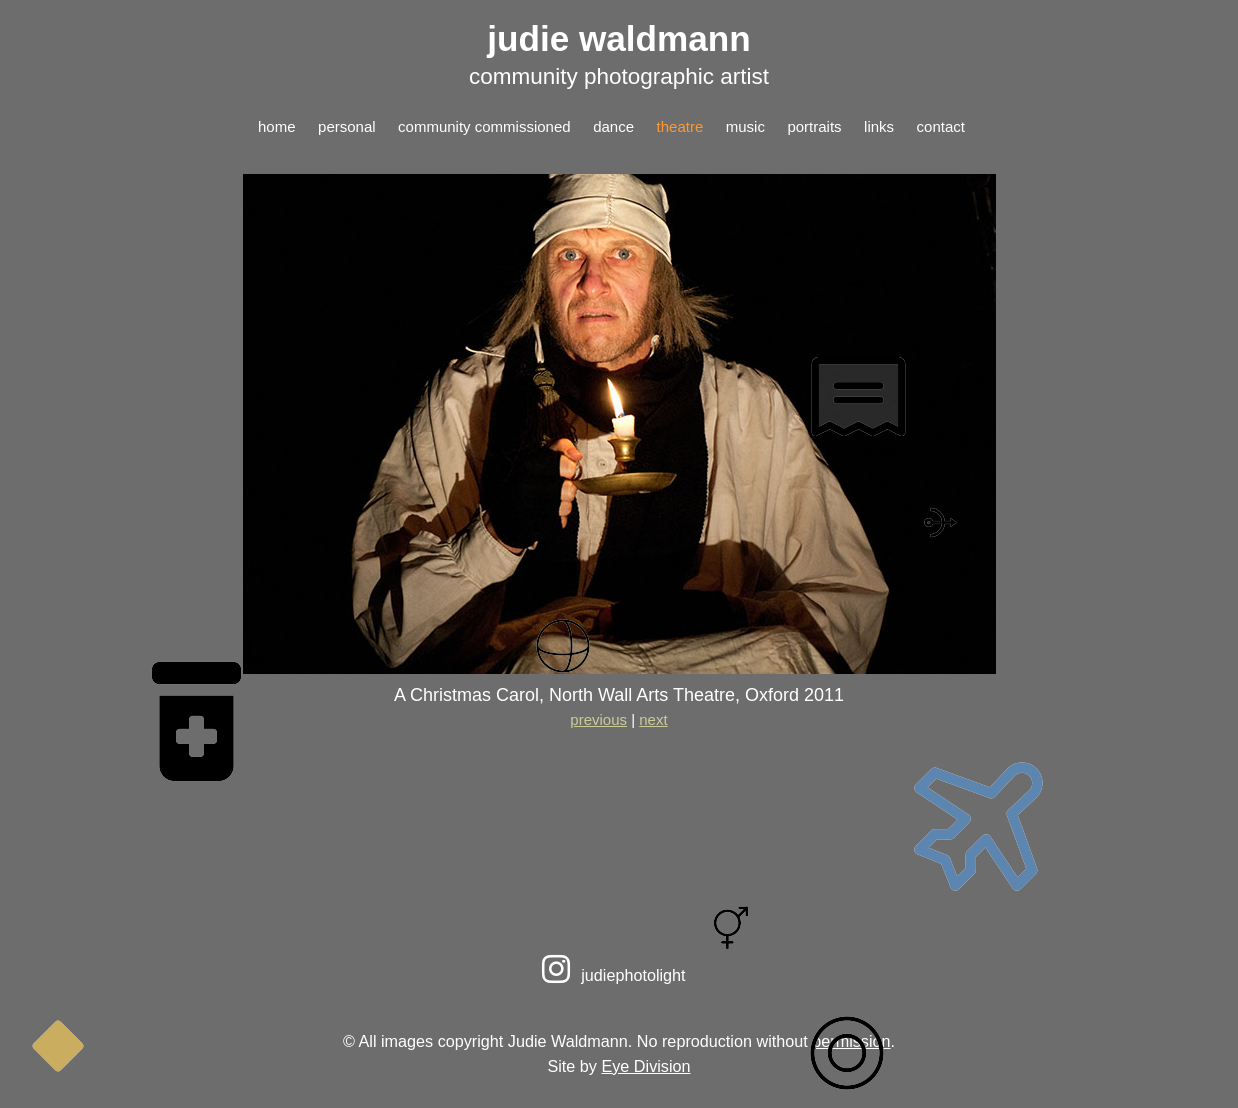 The height and width of the screenshot is (1108, 1238). What do you see at coordinates (58, 1046) in the screenshot?
I see `indicates premium or luxury status` at bounding box center [58, 1046].